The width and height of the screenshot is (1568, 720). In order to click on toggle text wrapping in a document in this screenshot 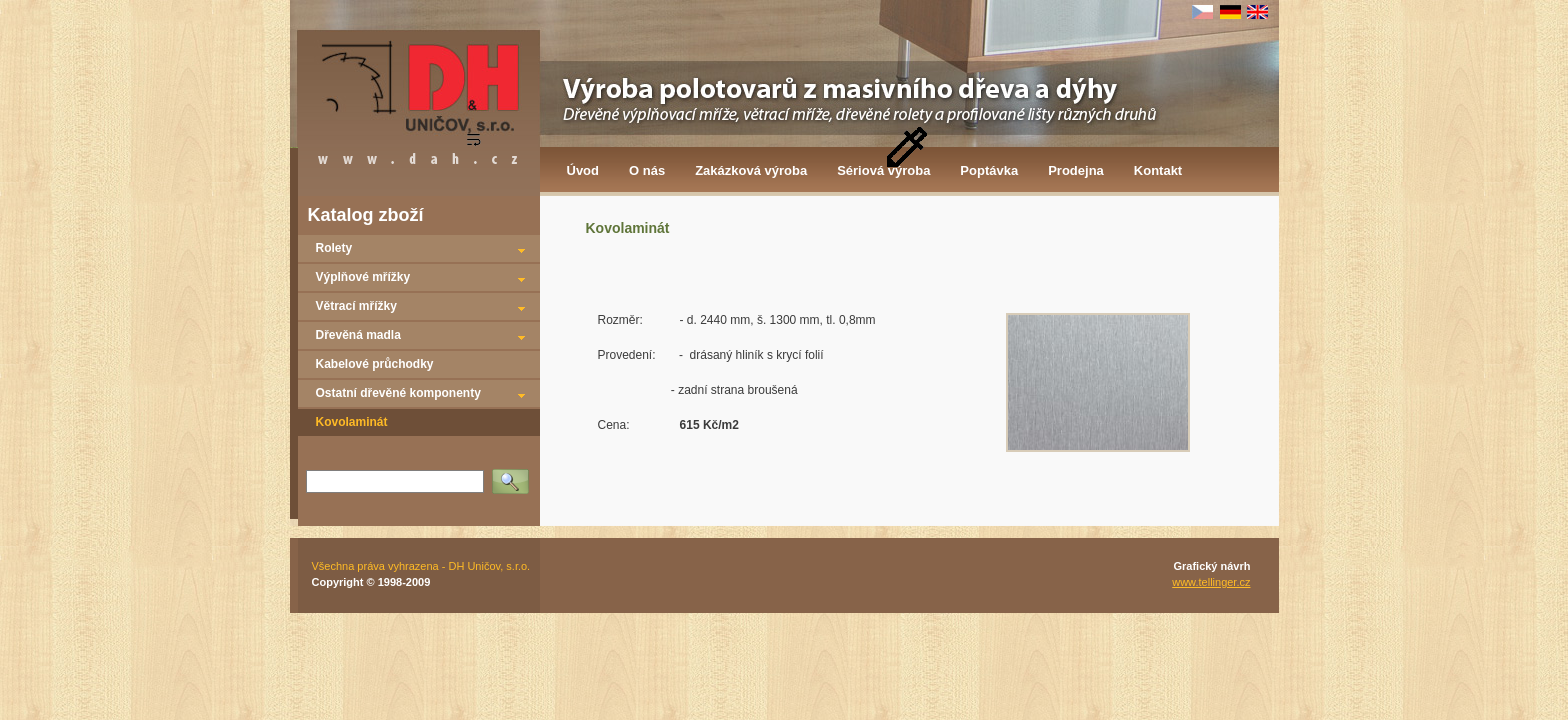, I will do `click(473, 139)`.